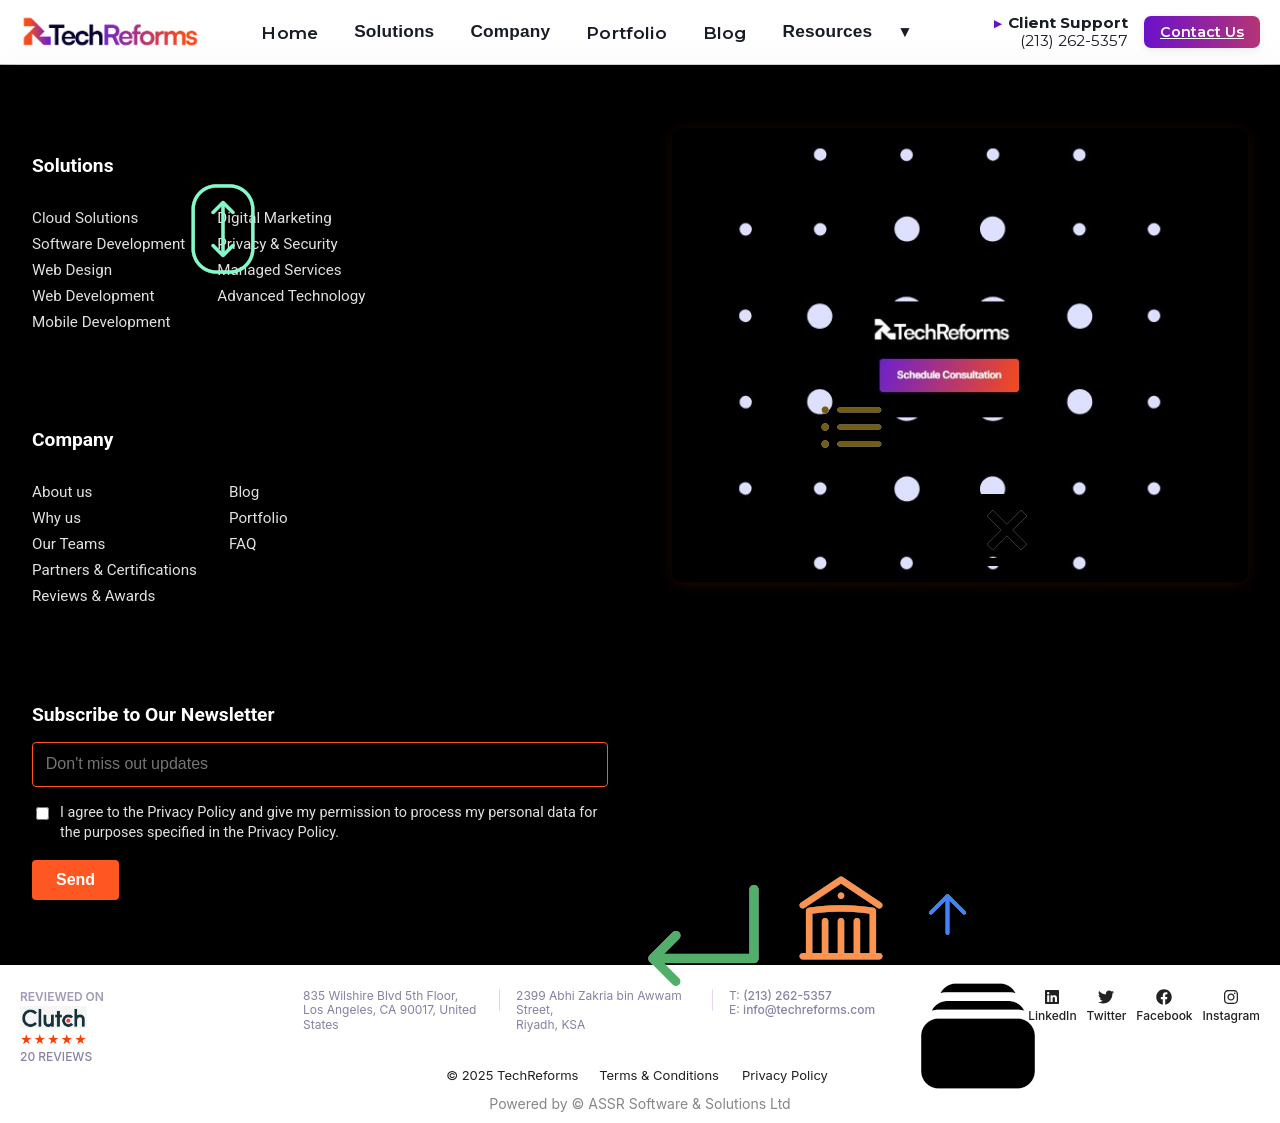  I want to click on scroll up or down on the page, so click(223, 229).